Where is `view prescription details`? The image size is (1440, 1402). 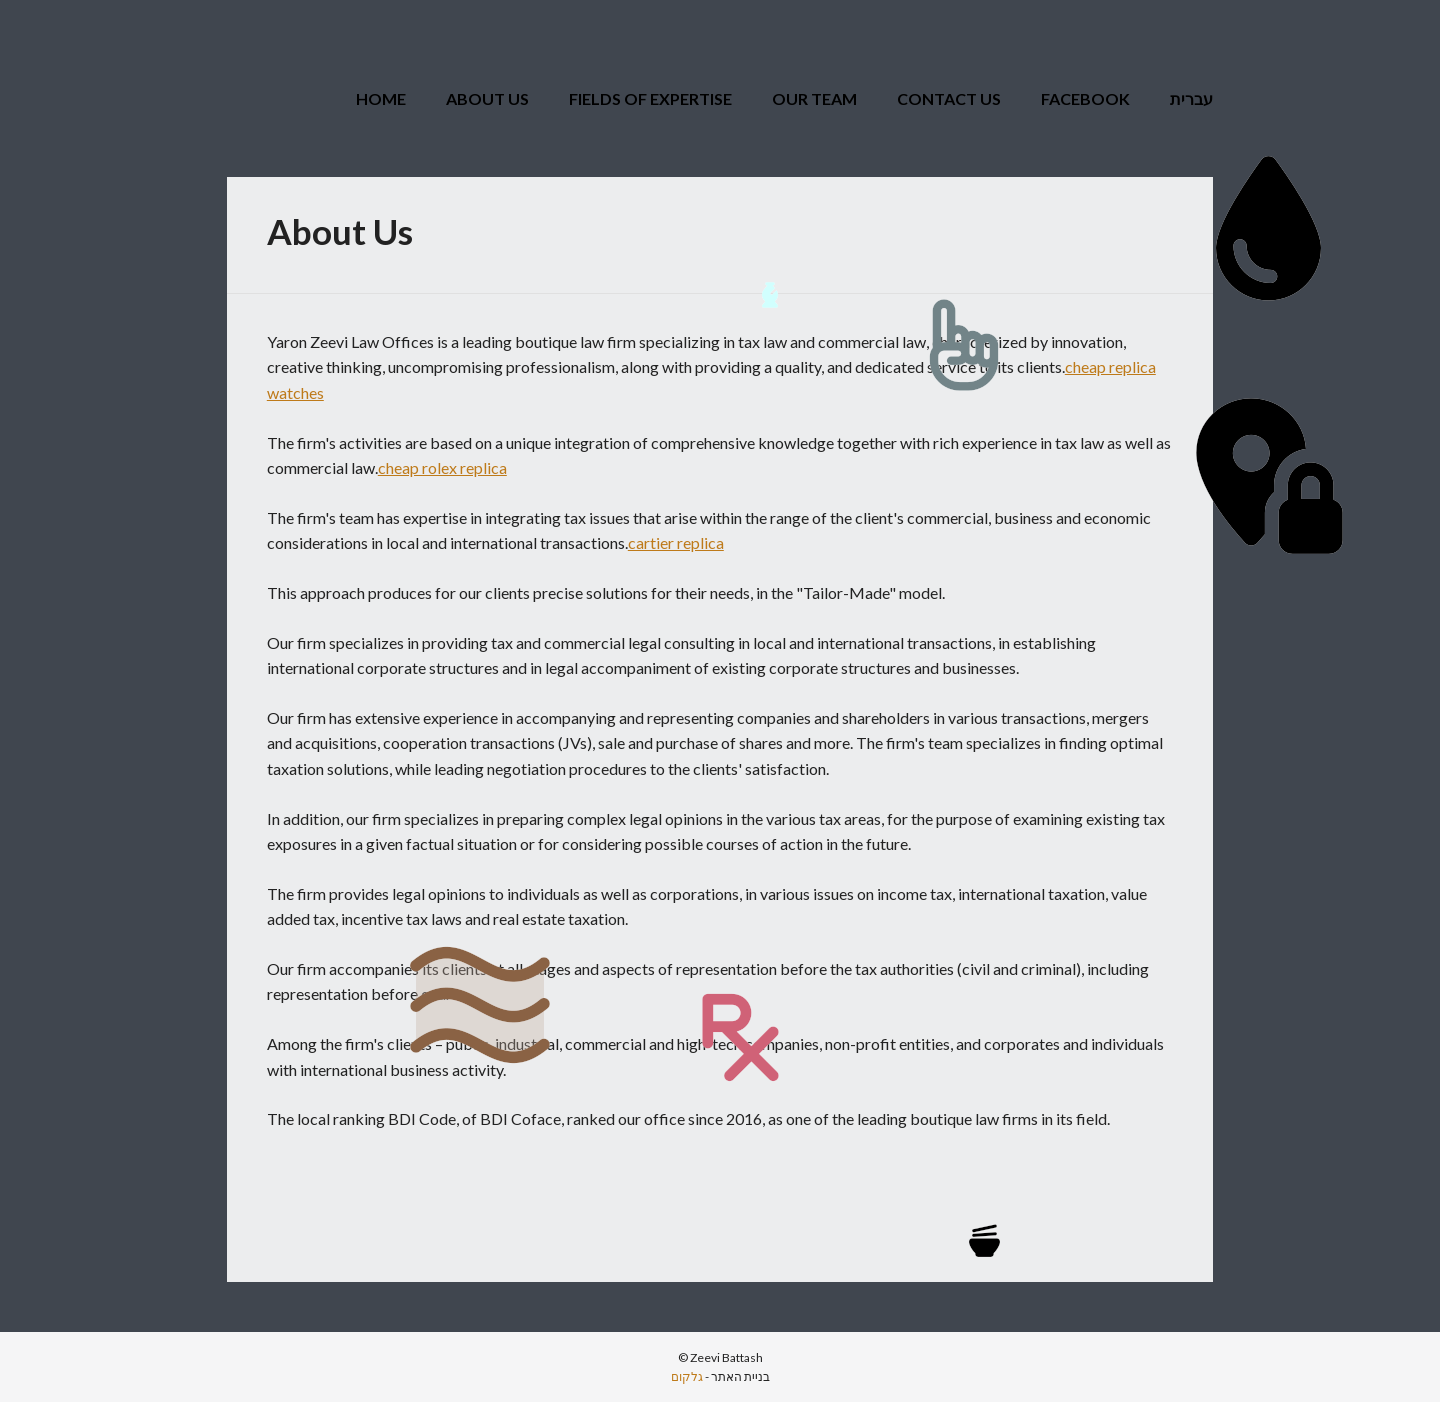
view prescription details is located at coordinates (740, 1037).